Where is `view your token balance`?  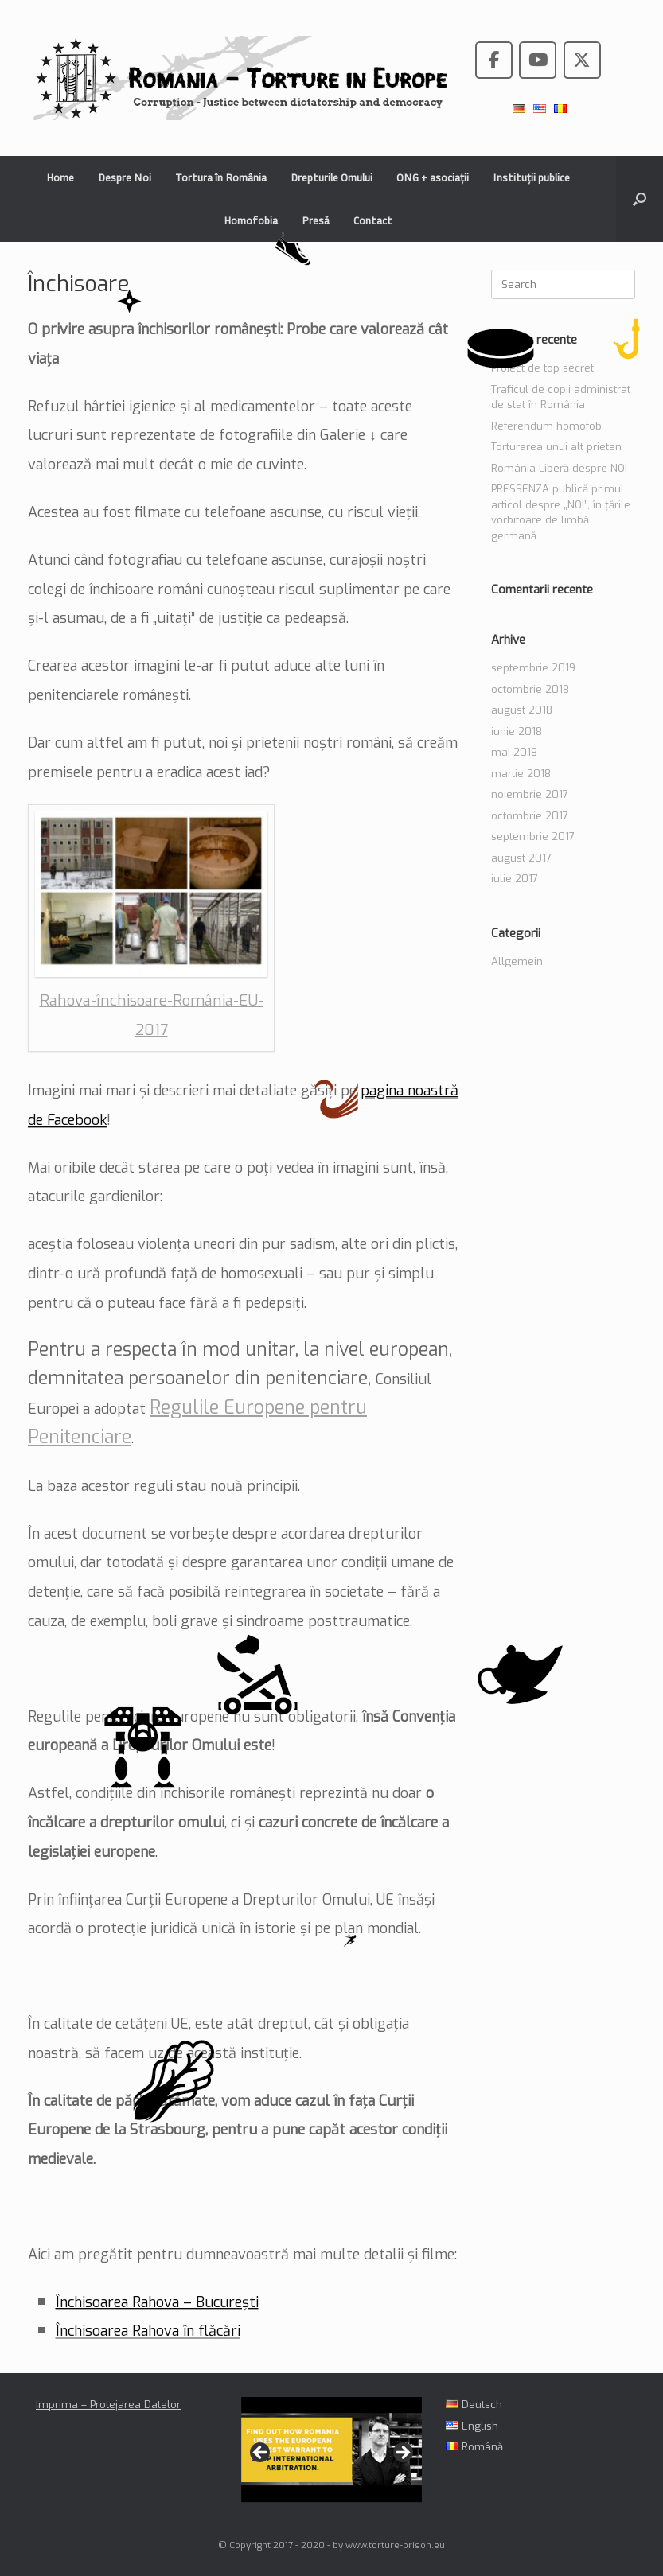 view your token balance is located at coordinates (501, 348).